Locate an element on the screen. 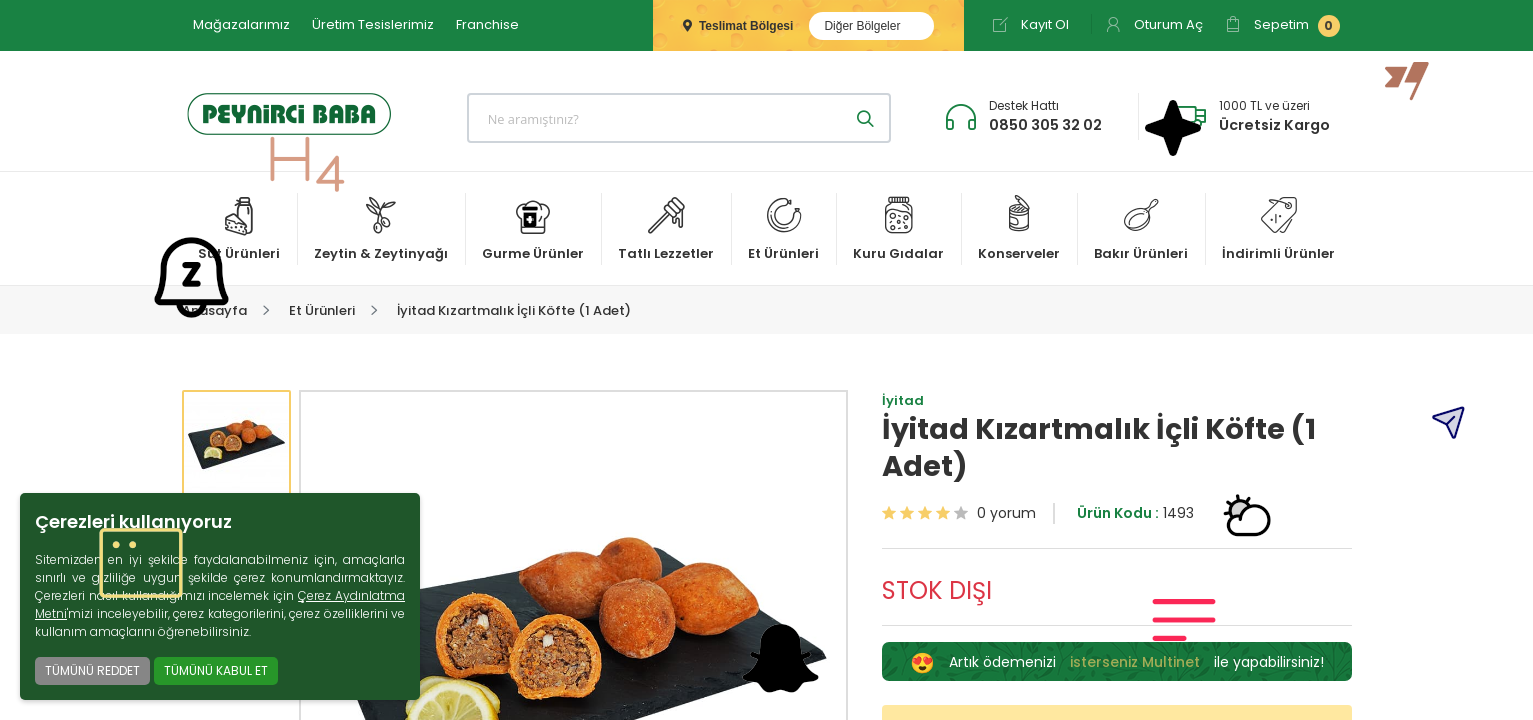 This screenshot has height=720, width=1533. send a message is located at coordinates (1449, 421).